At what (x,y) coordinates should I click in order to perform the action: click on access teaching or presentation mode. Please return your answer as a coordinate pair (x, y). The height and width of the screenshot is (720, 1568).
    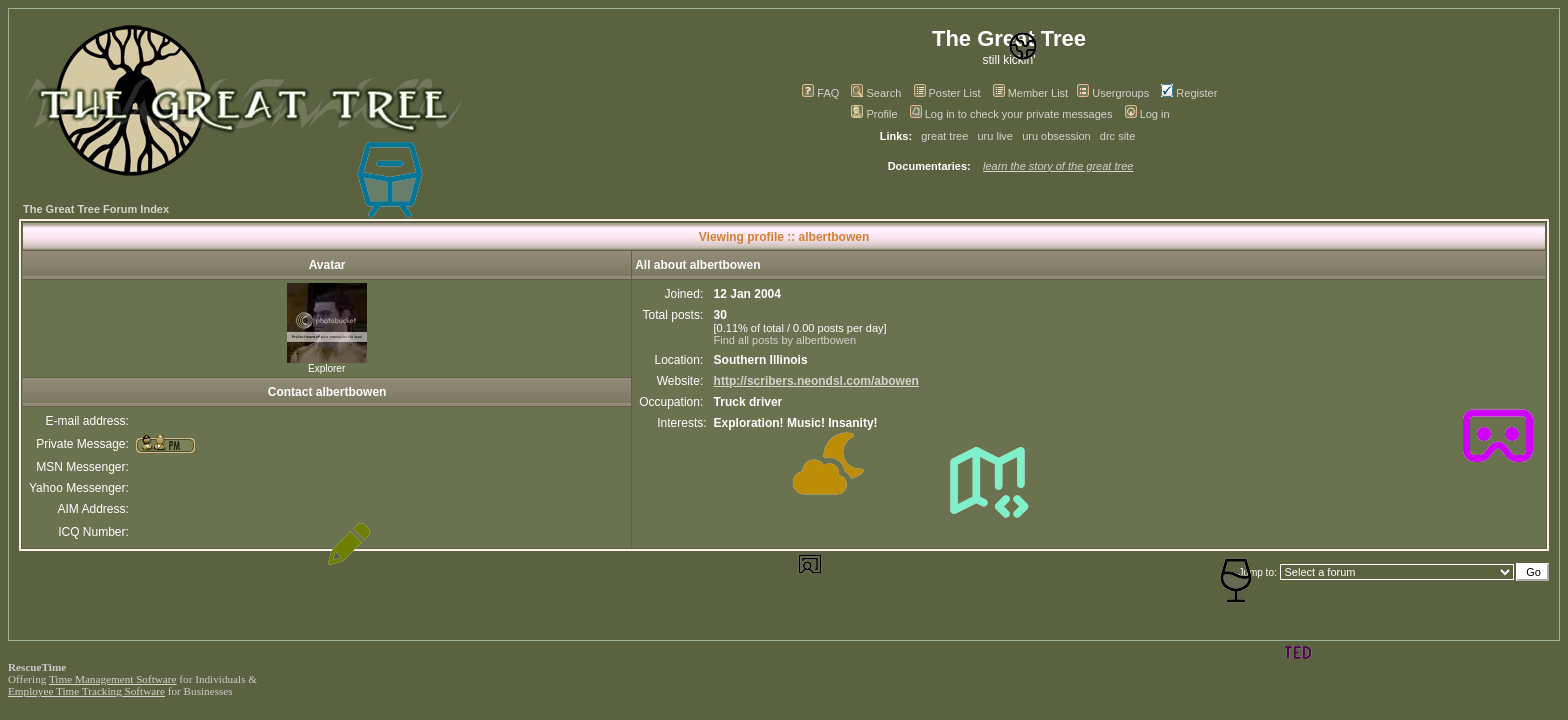
    Looking at the image, I should click on (810, 564).